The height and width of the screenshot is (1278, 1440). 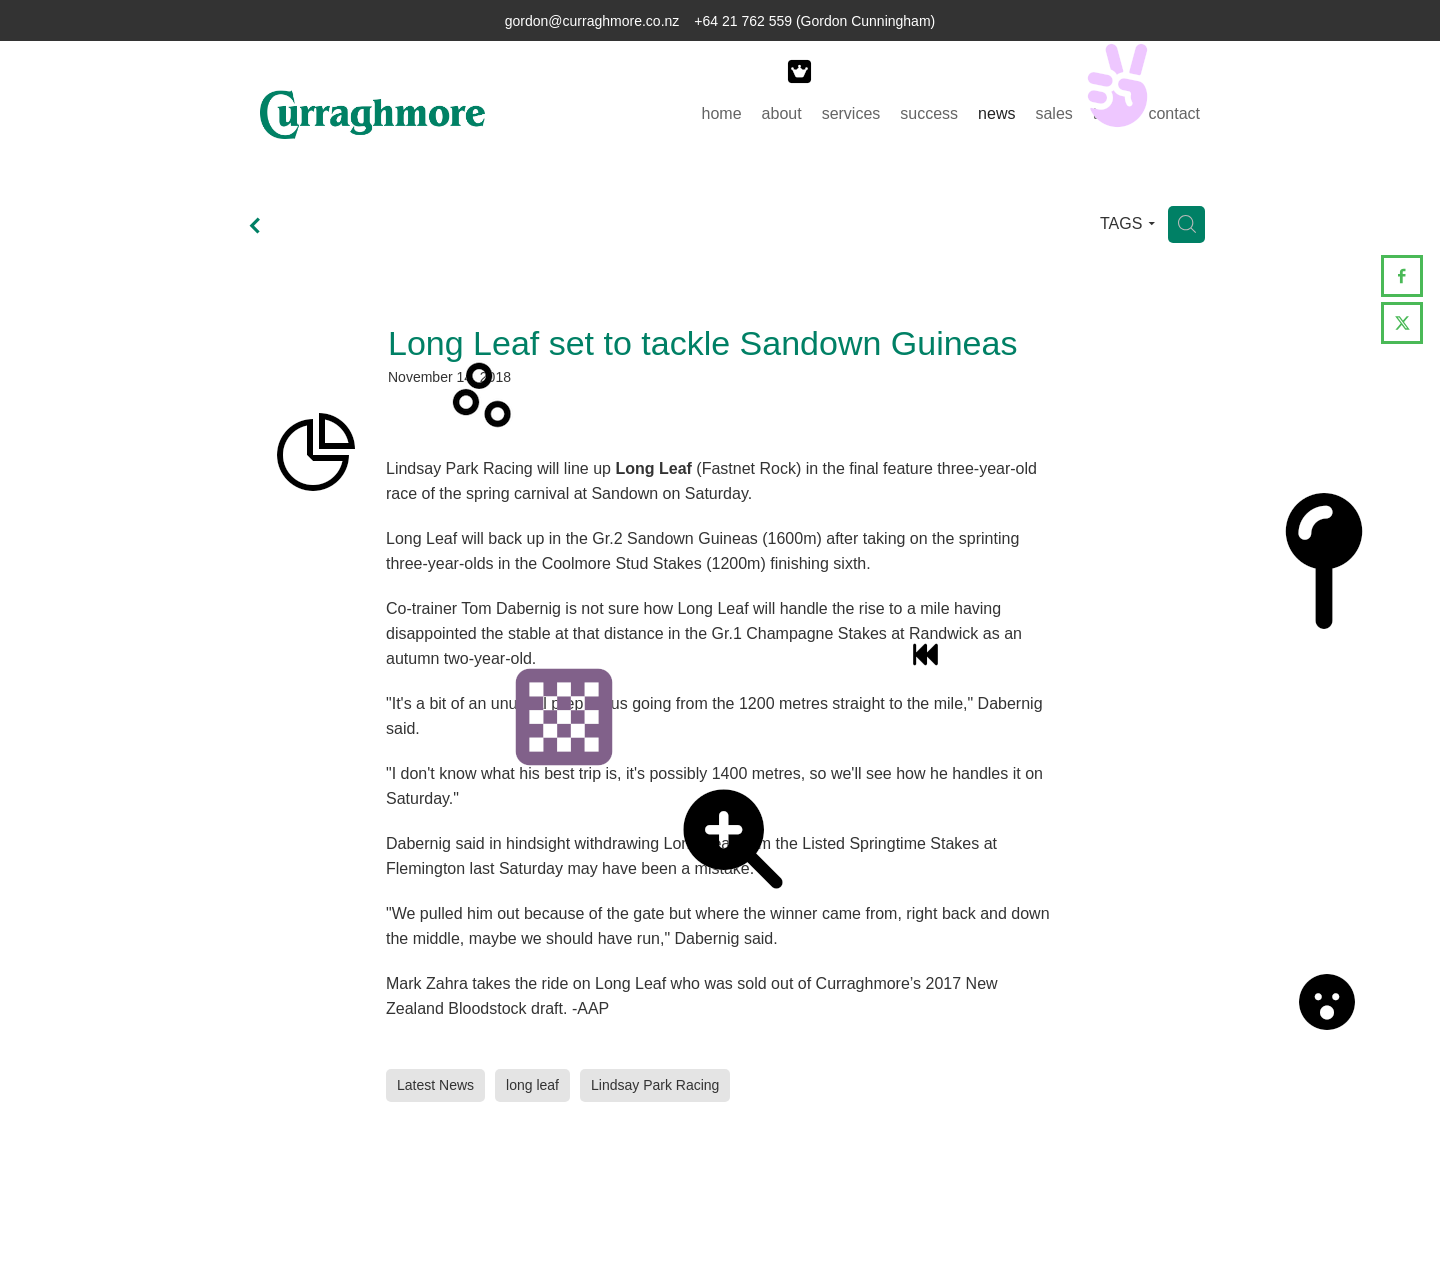 I want to click on skip to previous track, so click(x=925, y=654).